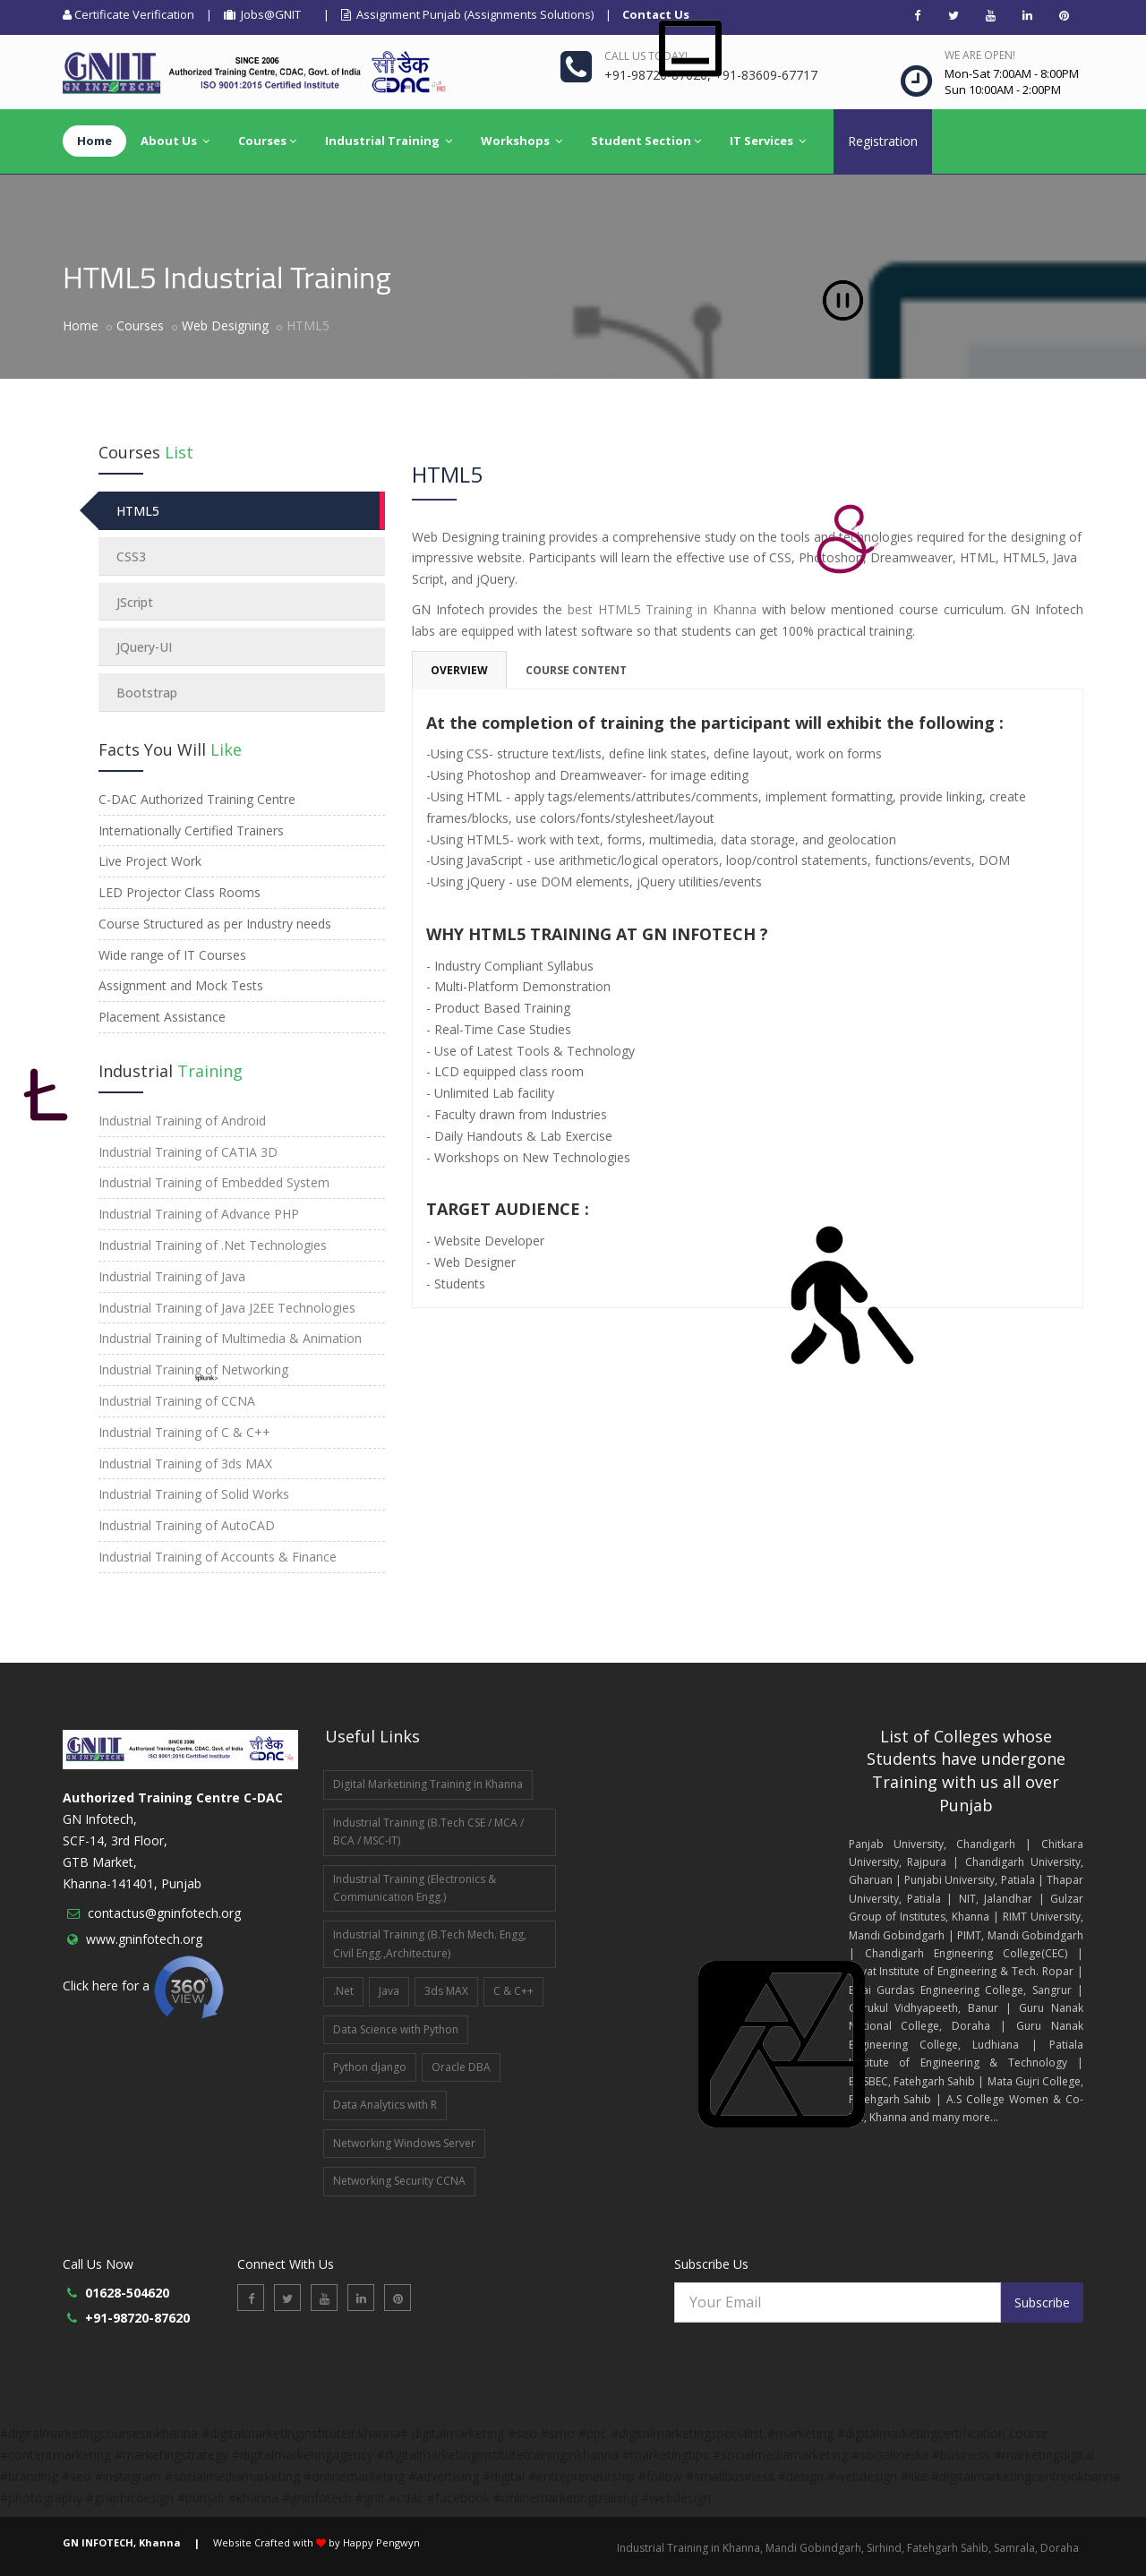 This screenshot has width=1146, height=2576. Describe the element at coordinates (842, 300) in the screenshot. I see `pause media playback` at that location.